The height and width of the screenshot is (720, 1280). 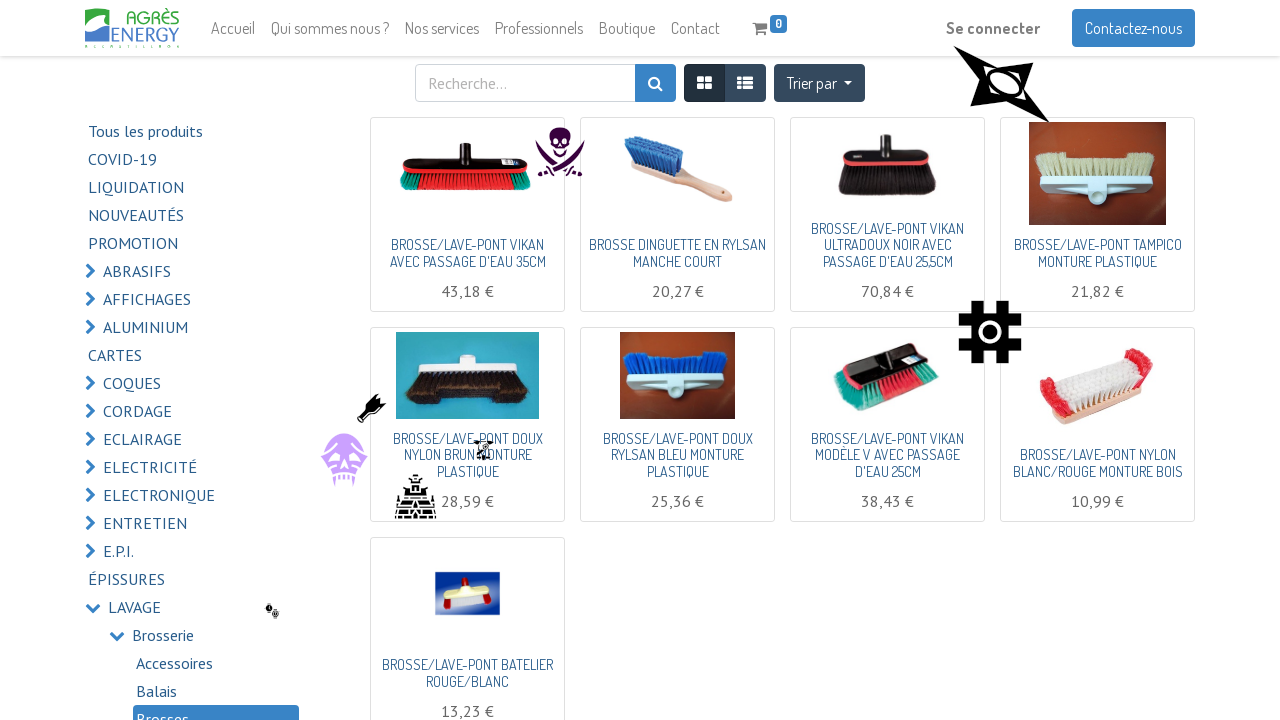 What do you see at coordinates (344, 460) in the screenshot?
I see `indicates danger or deadly hazard in game` at bounding box center [344, 460].